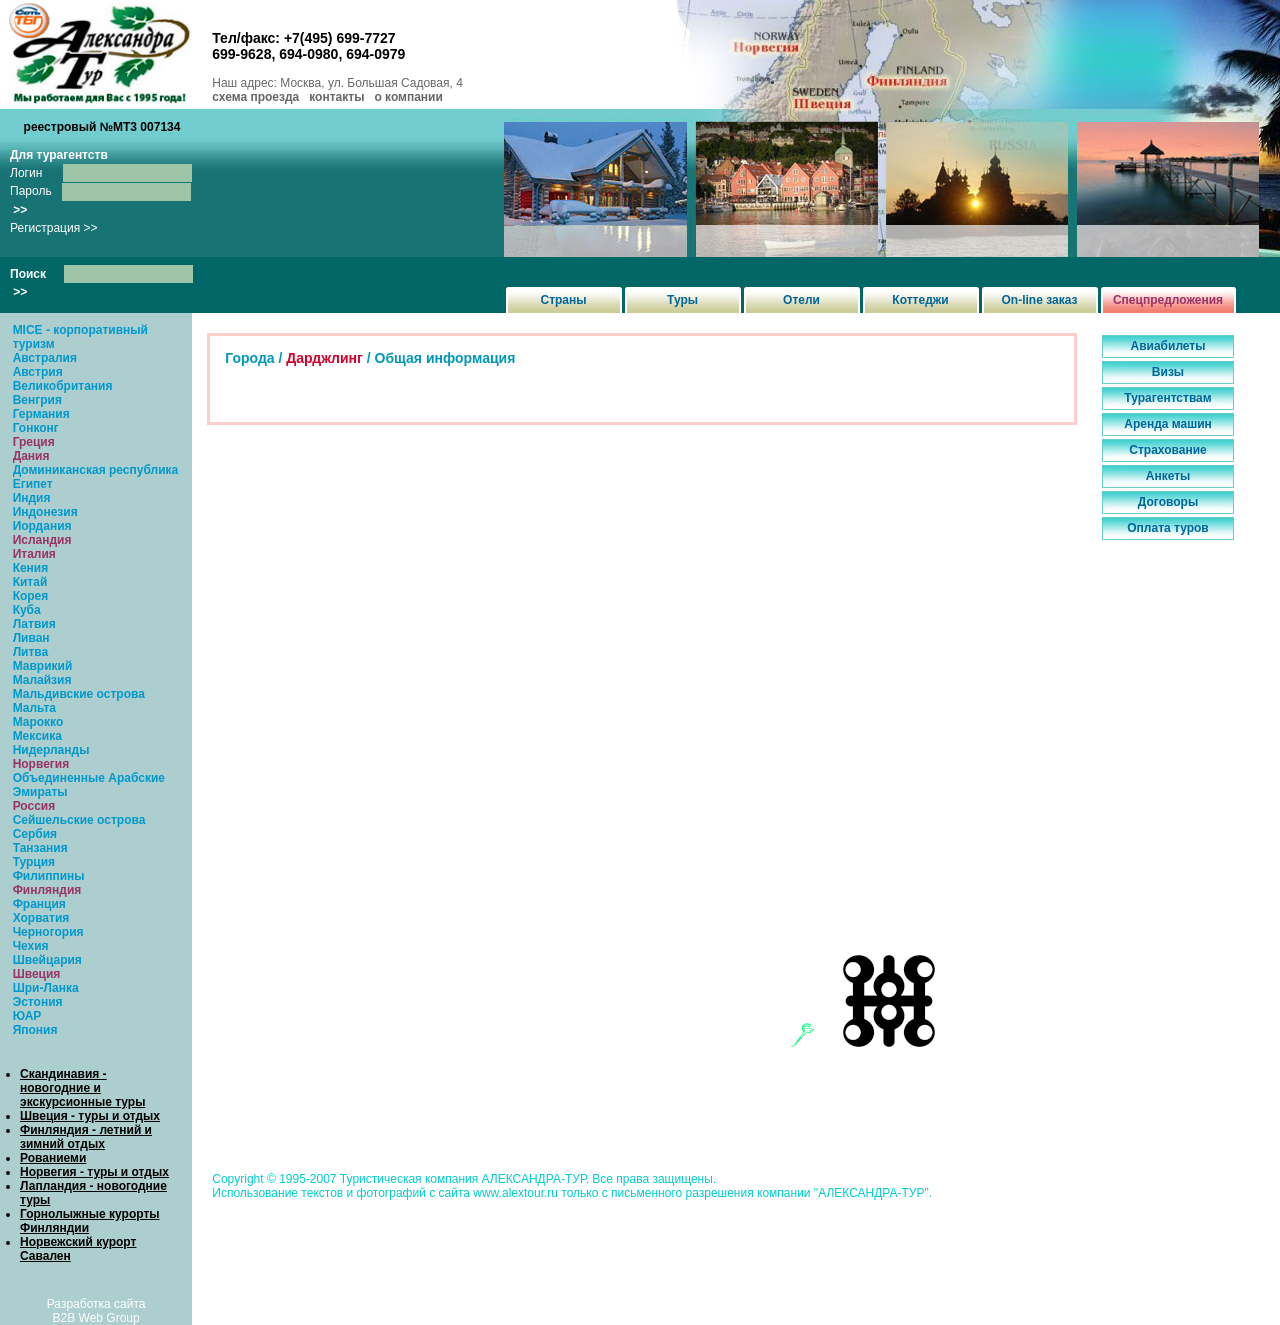 The image size is (1280, 1325). Describe the element at coordinates (889, 1001) in the screenshot. I see `access network or connection settings` at that location.